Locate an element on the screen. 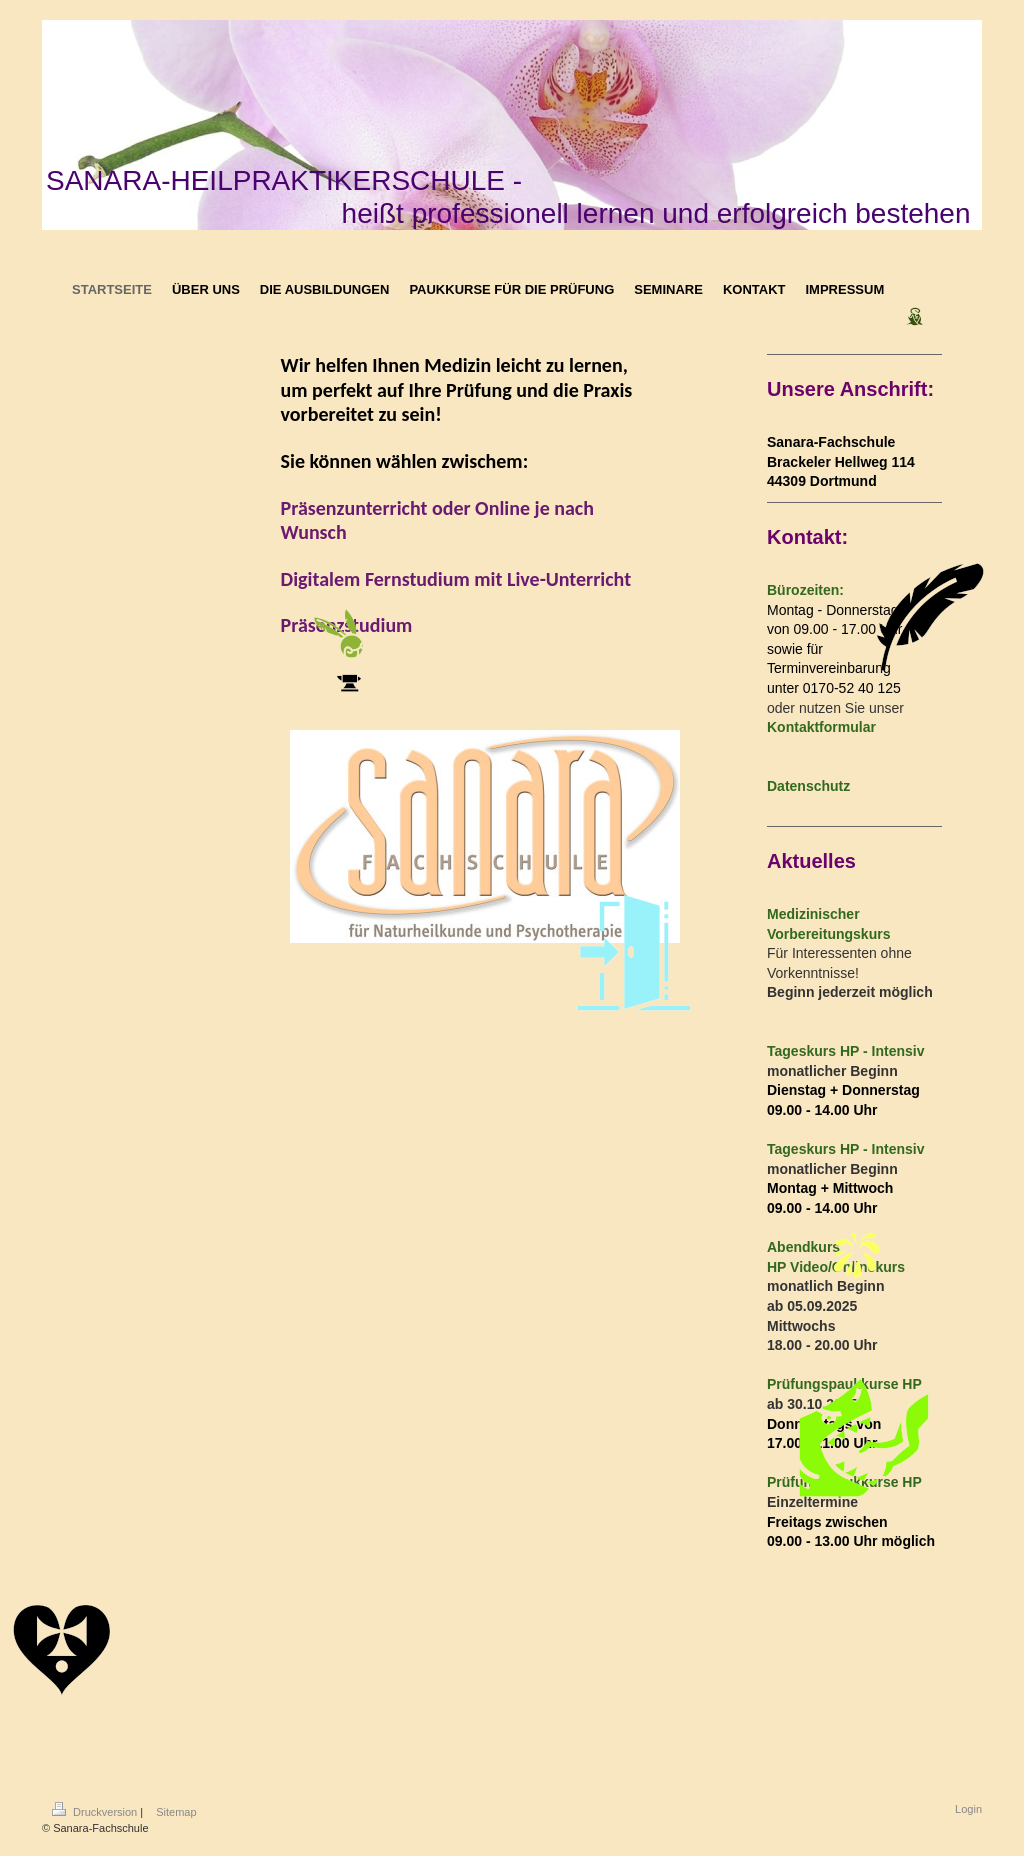  access crafting or blacksmith features is located at coordinates (349, 682).